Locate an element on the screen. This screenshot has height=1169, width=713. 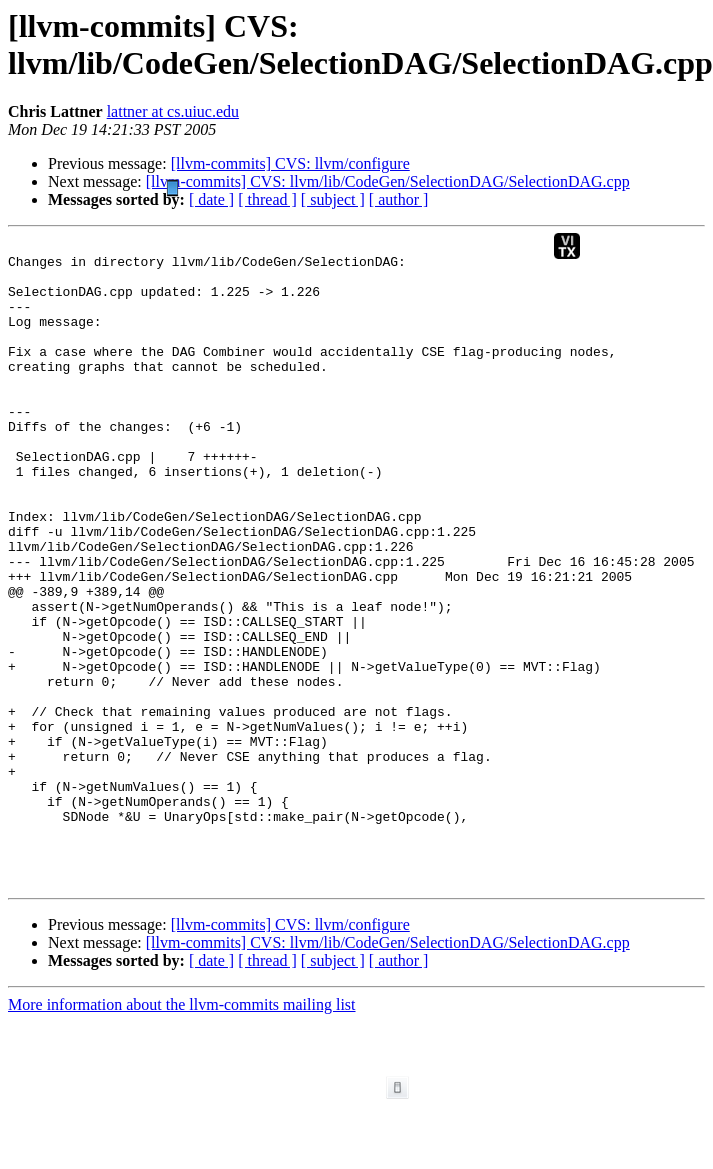
switch to Vietnamese Telex input method is located at coordinates (567, 246).